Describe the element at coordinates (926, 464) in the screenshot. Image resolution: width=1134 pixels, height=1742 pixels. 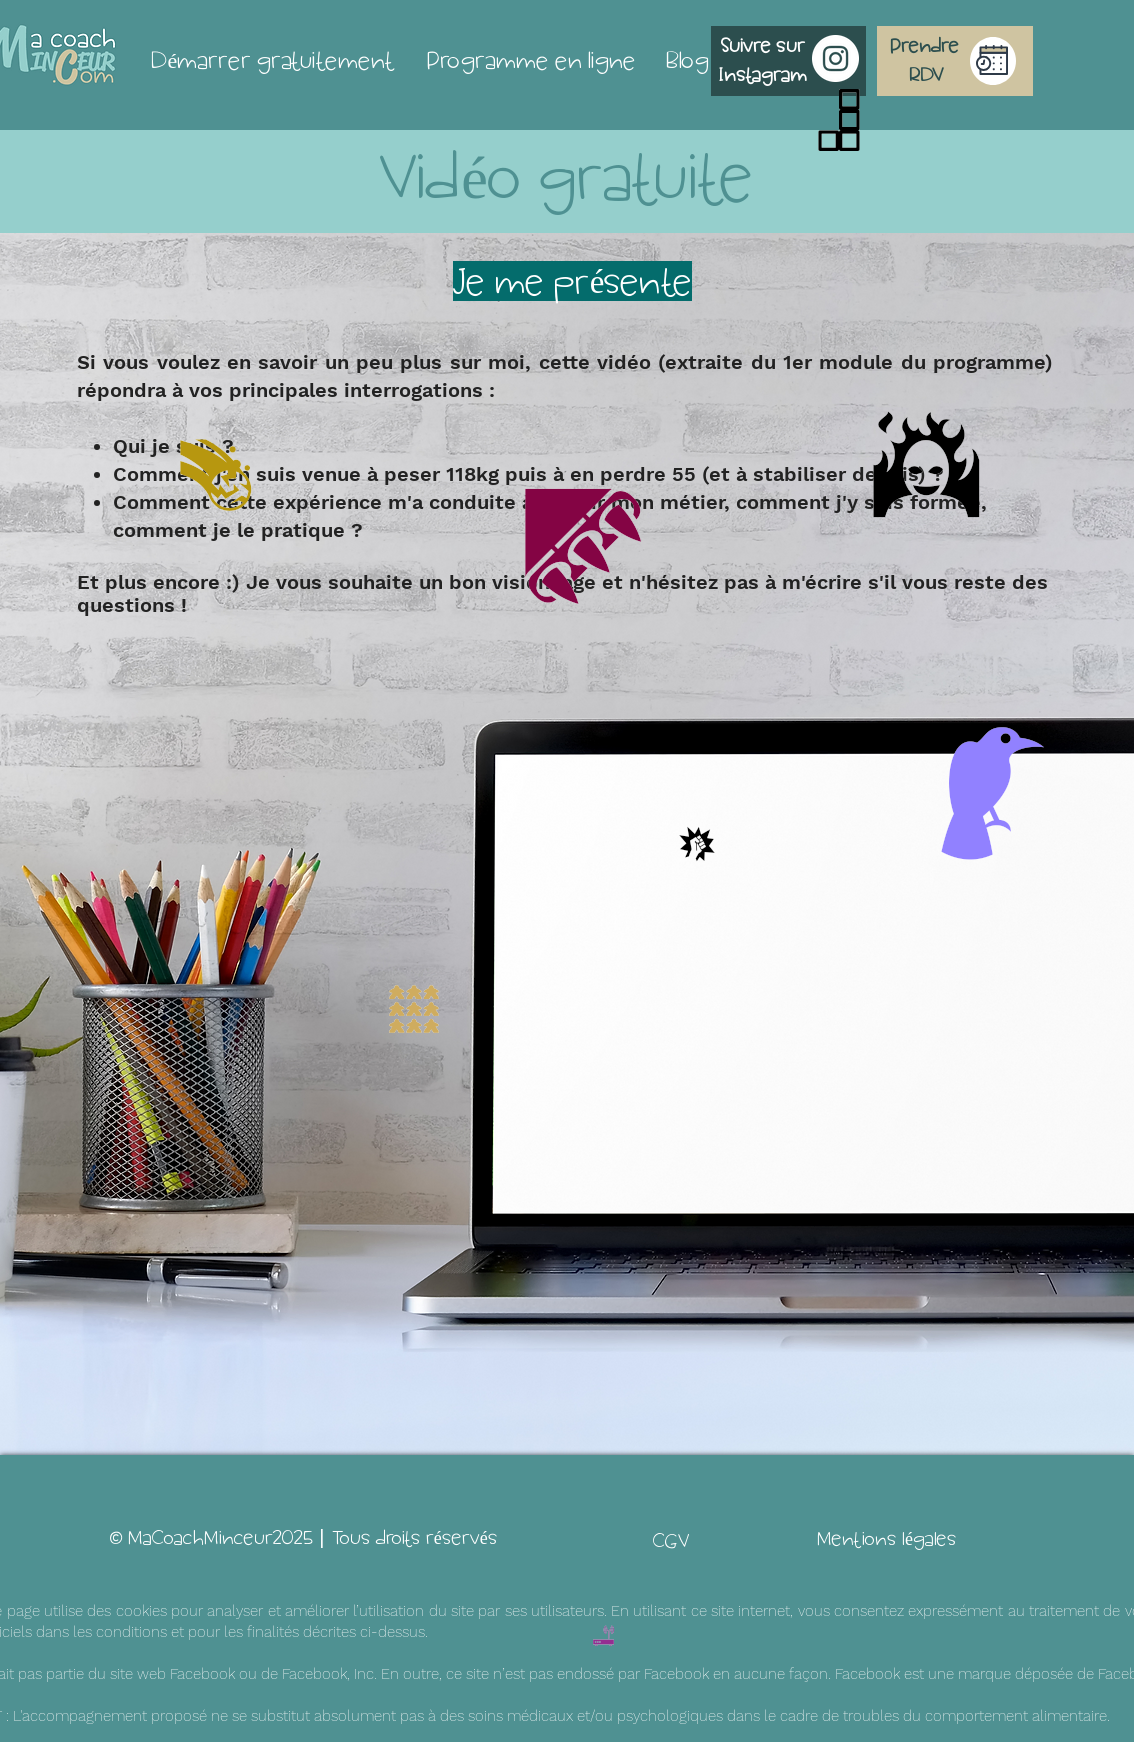
I see `pyromaniac character class or trait indicator` at that location.